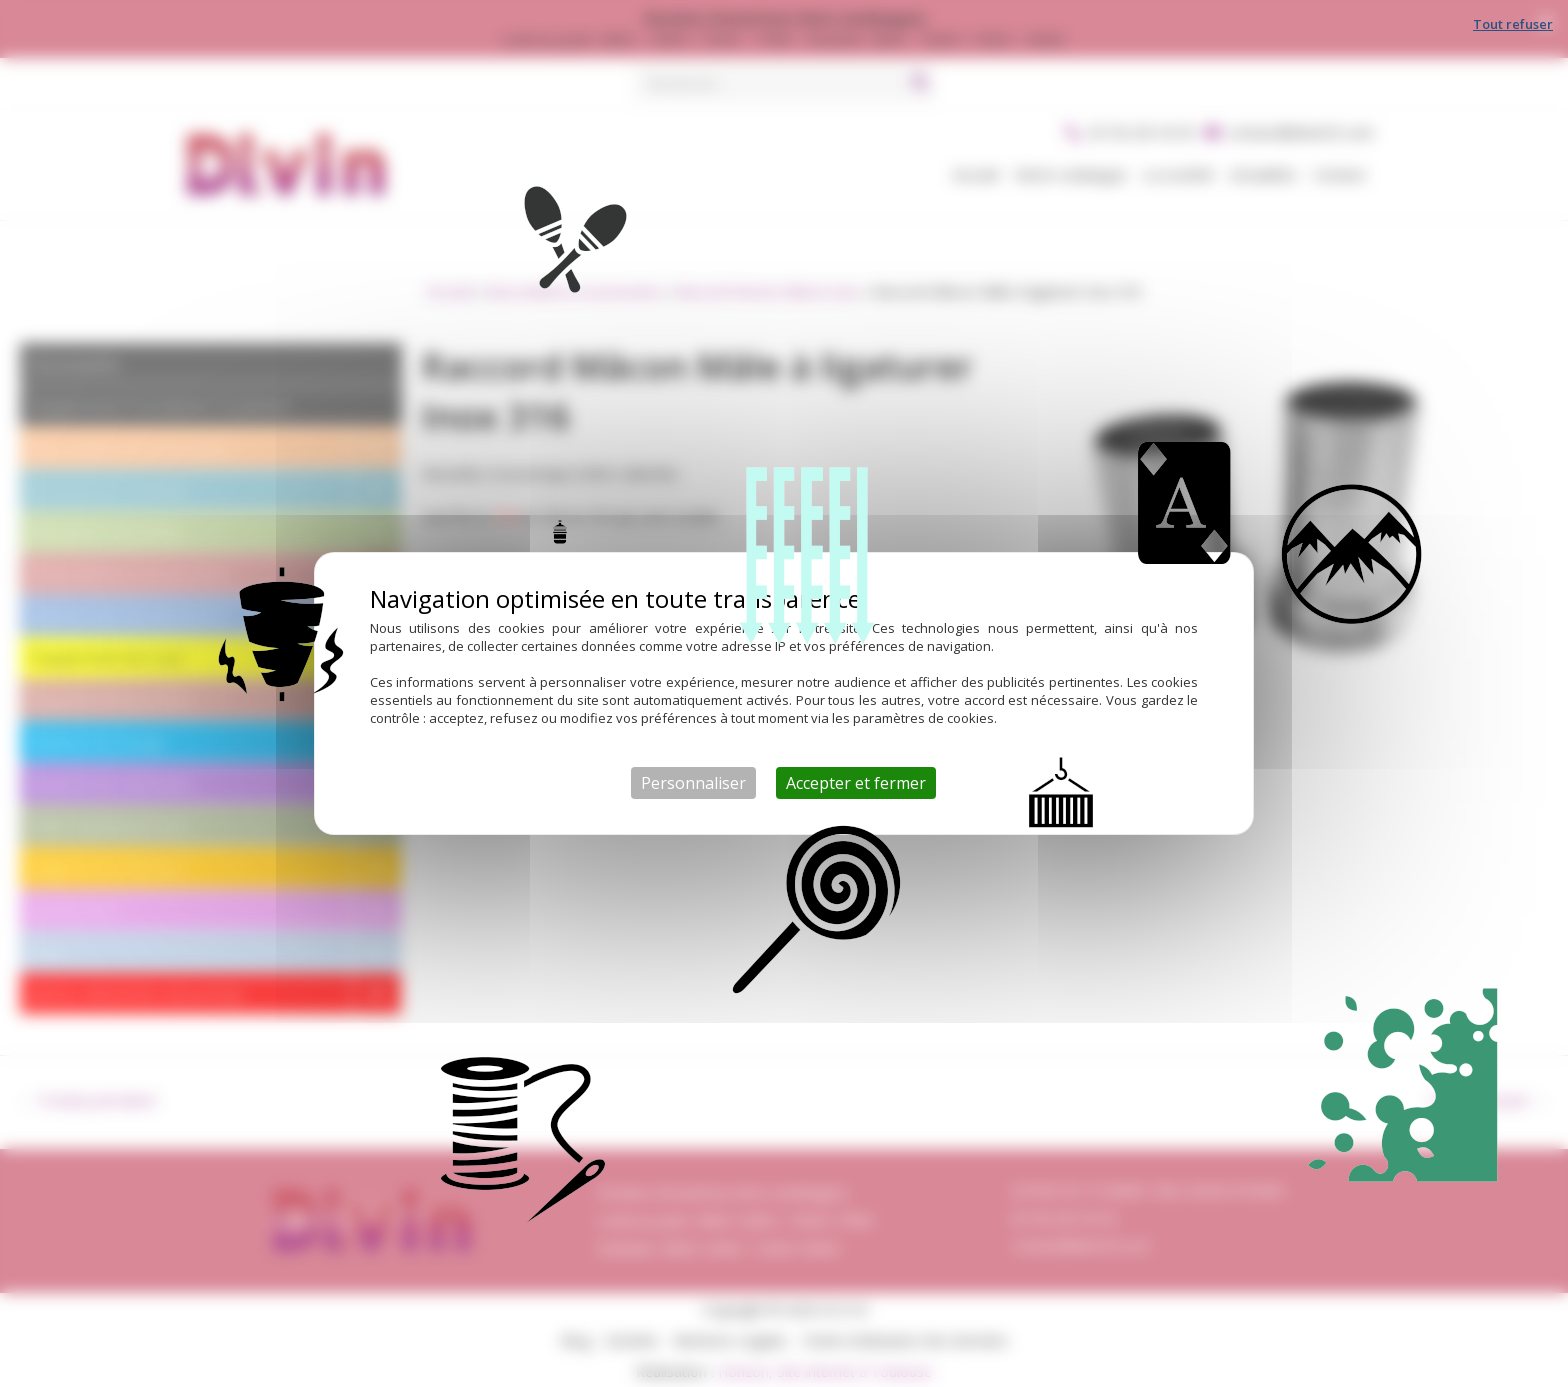 Image resolution: width=1568 pixels, height=1387 pixels. I want to click on access food or restaurant options in a game, so click(282, 634).